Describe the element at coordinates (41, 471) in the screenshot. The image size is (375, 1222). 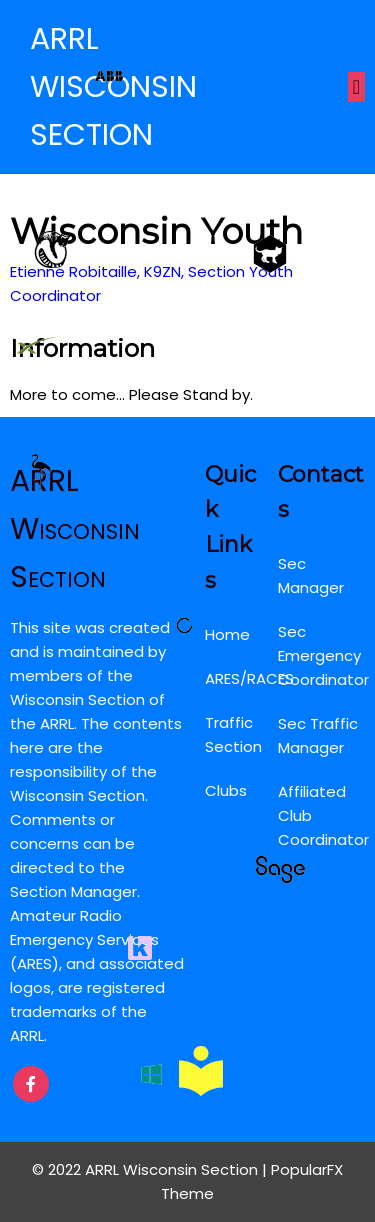
I see `Silver Airways airline logo` at that location.